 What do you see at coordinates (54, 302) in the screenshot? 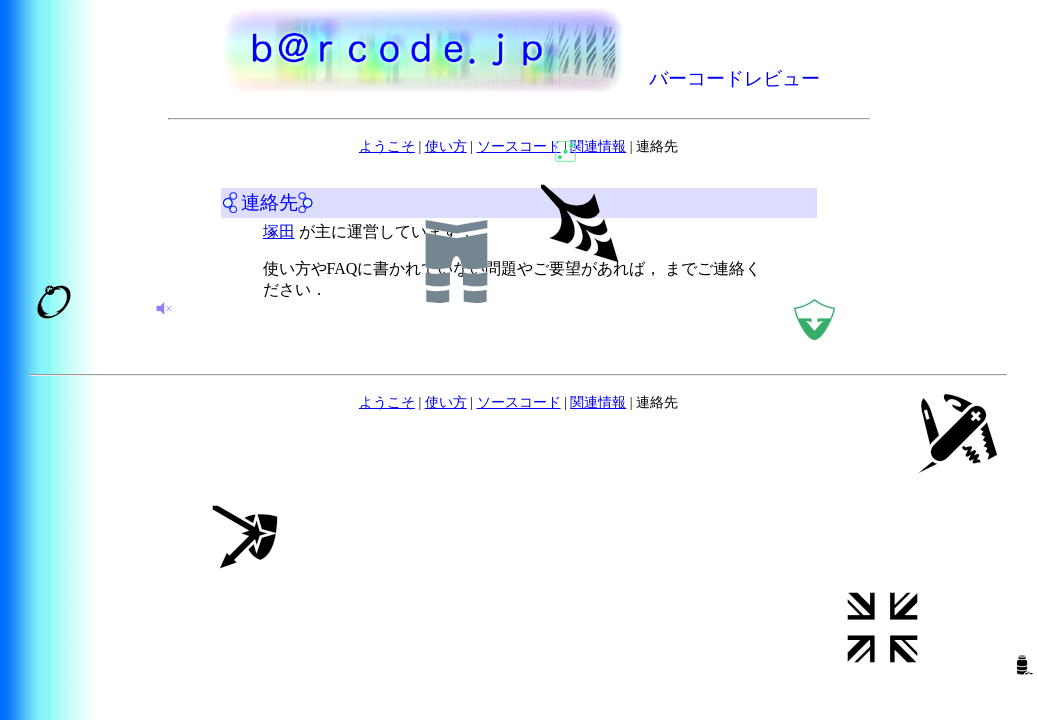
I see `refresh or sync starred items` at bounding box center [54, 302].